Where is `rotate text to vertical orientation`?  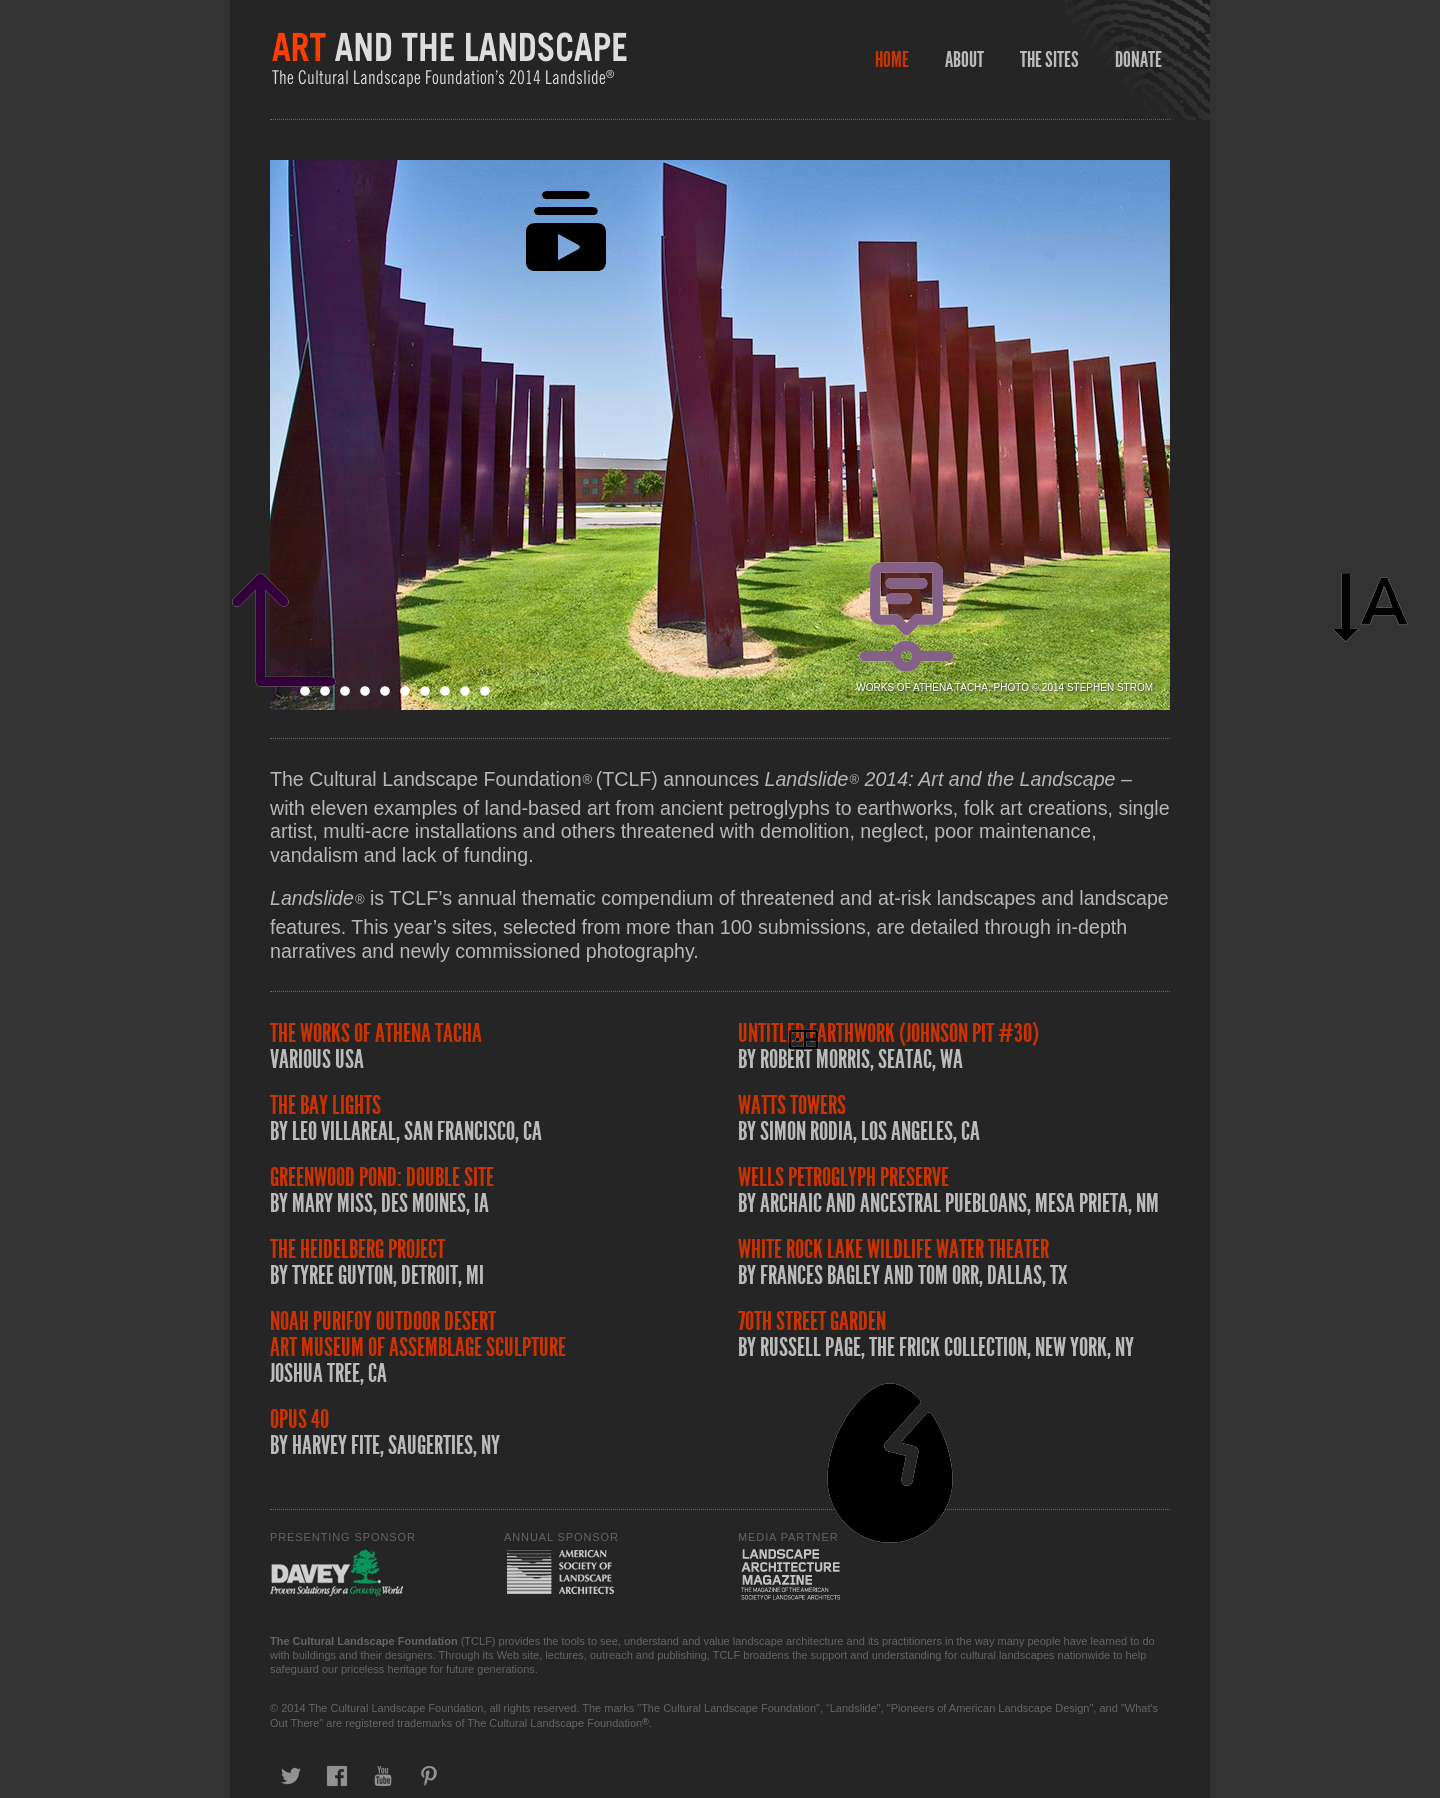
rotate text to vertical orientation is located at coordinates (1371, 607).